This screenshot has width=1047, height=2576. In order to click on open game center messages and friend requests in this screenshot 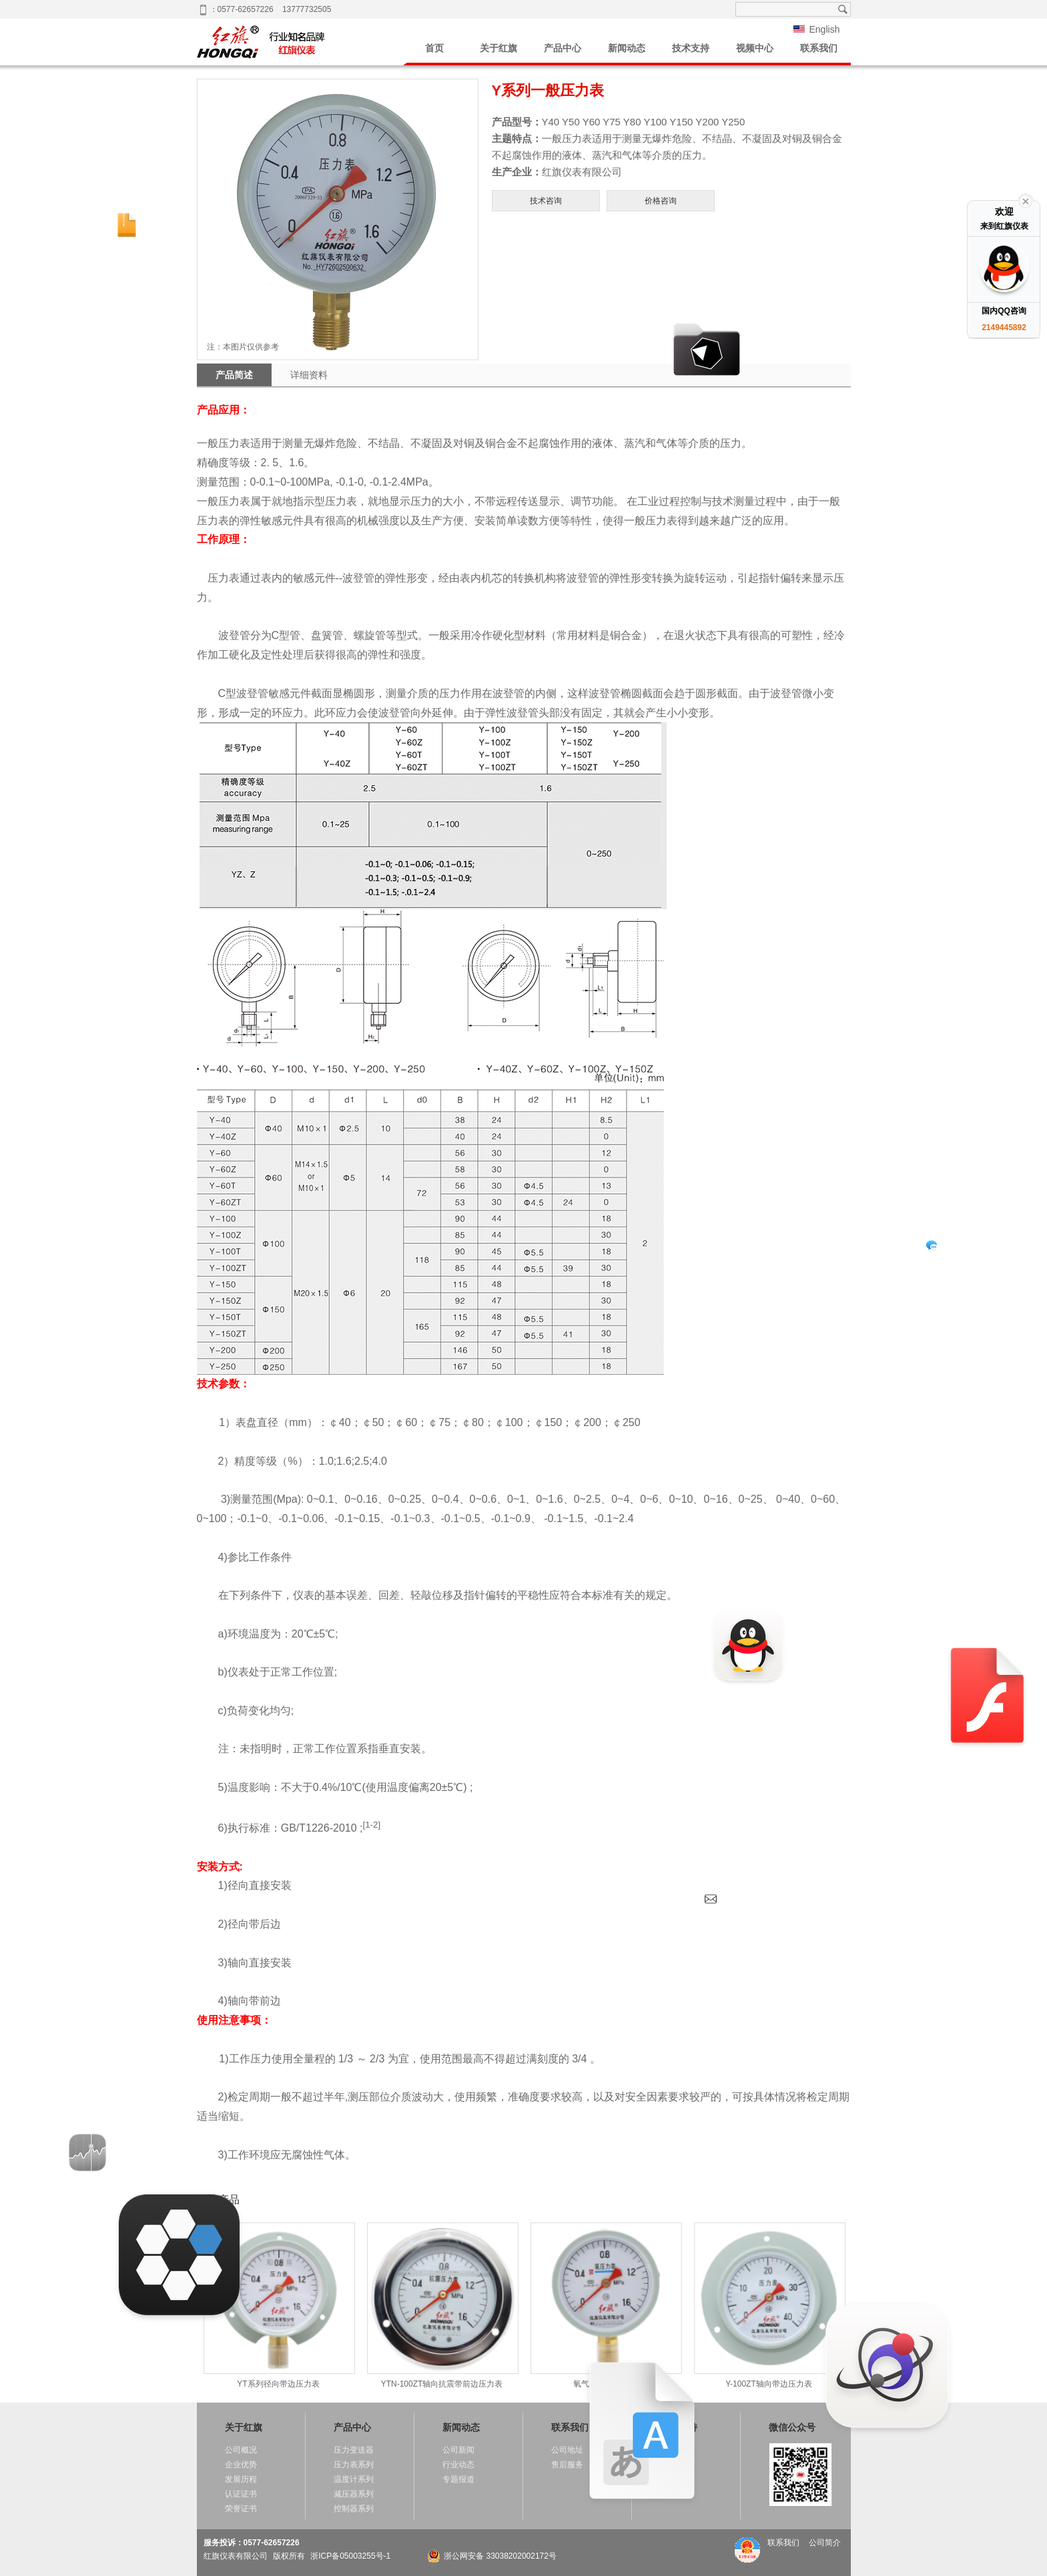, I will do `click(932, 1245)`.